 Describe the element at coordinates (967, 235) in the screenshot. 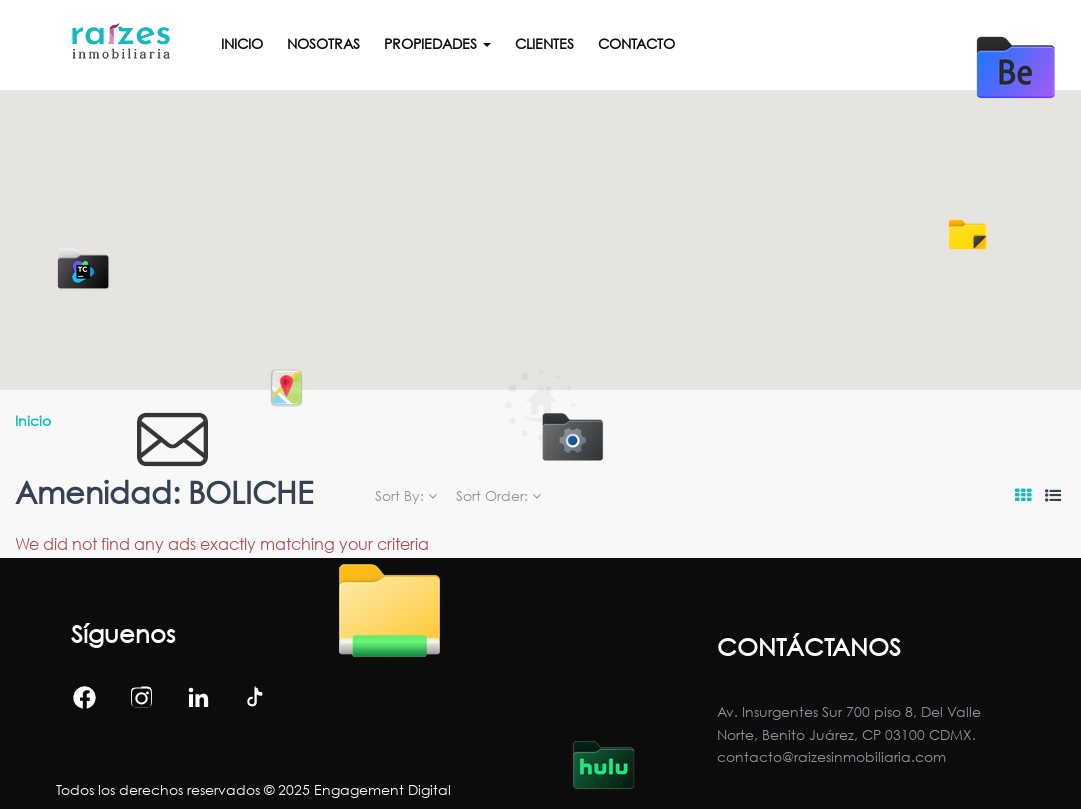

I see `open sticky notes folder` at that location.